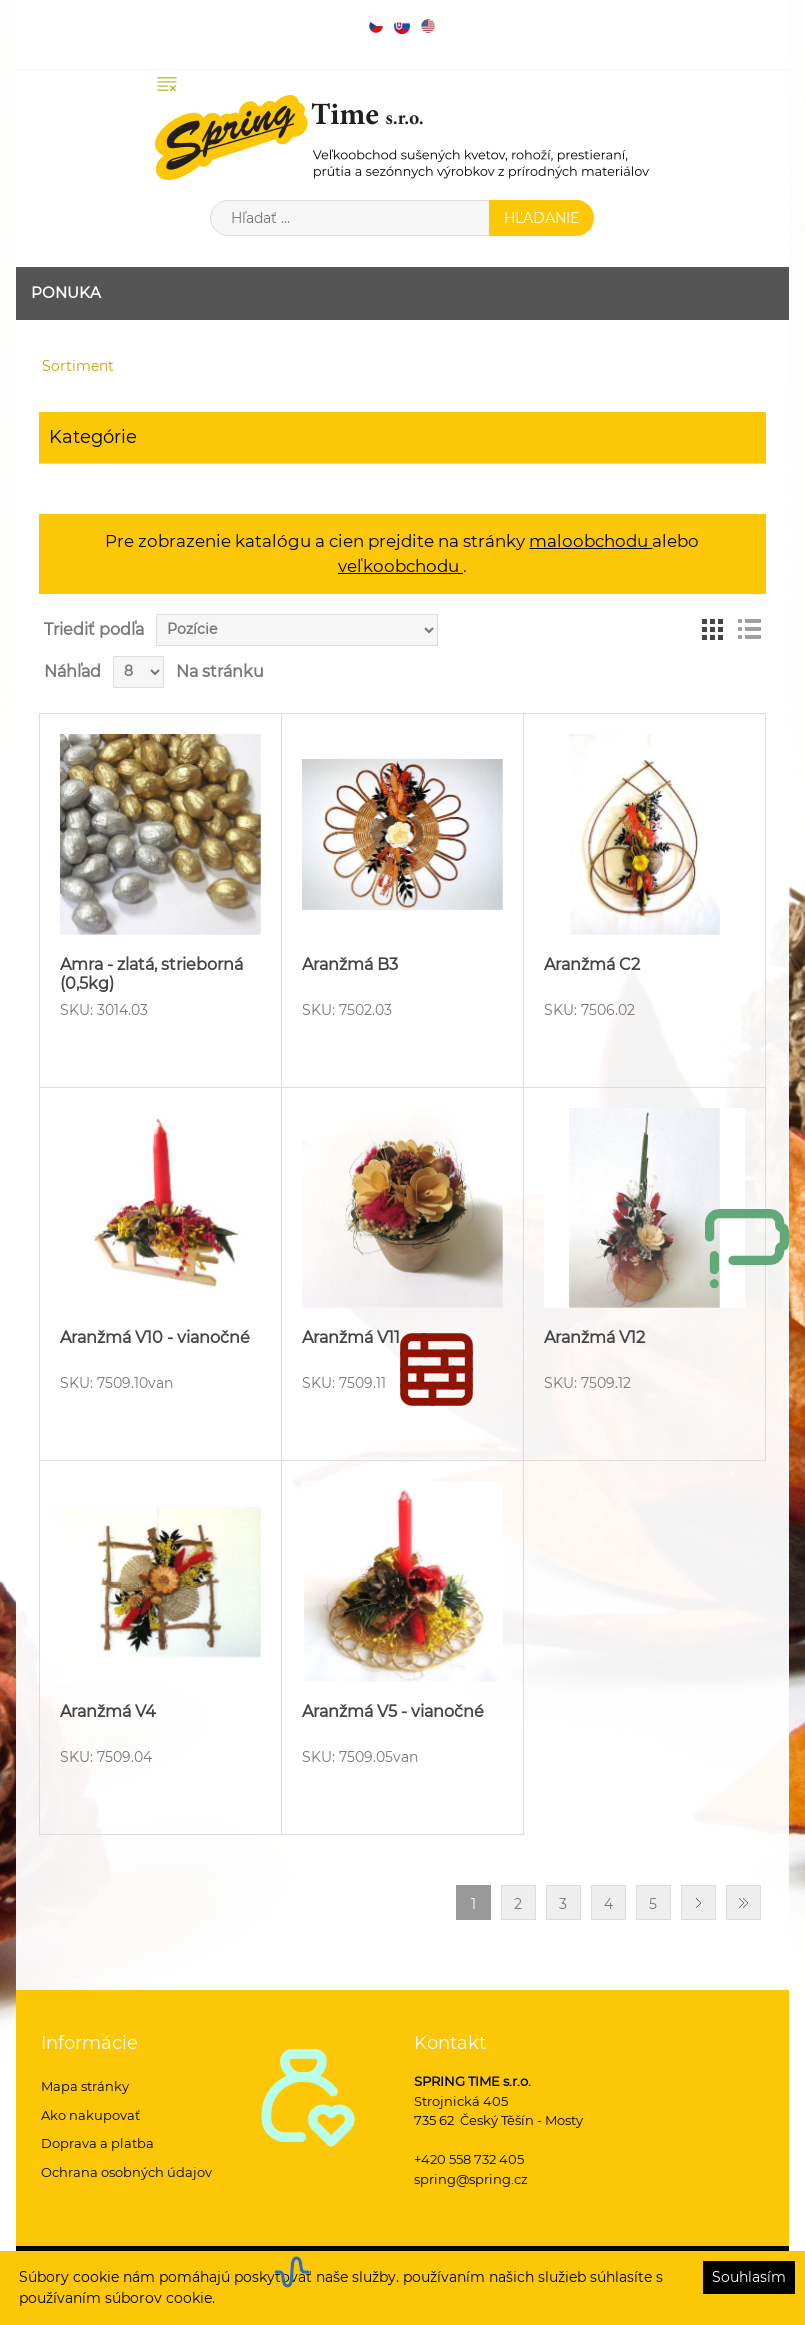 The image size is (805, 2325). Describe the element at coordinates (303, 2095) in the screenshot. I see `donate to a cause or charity` at that location.